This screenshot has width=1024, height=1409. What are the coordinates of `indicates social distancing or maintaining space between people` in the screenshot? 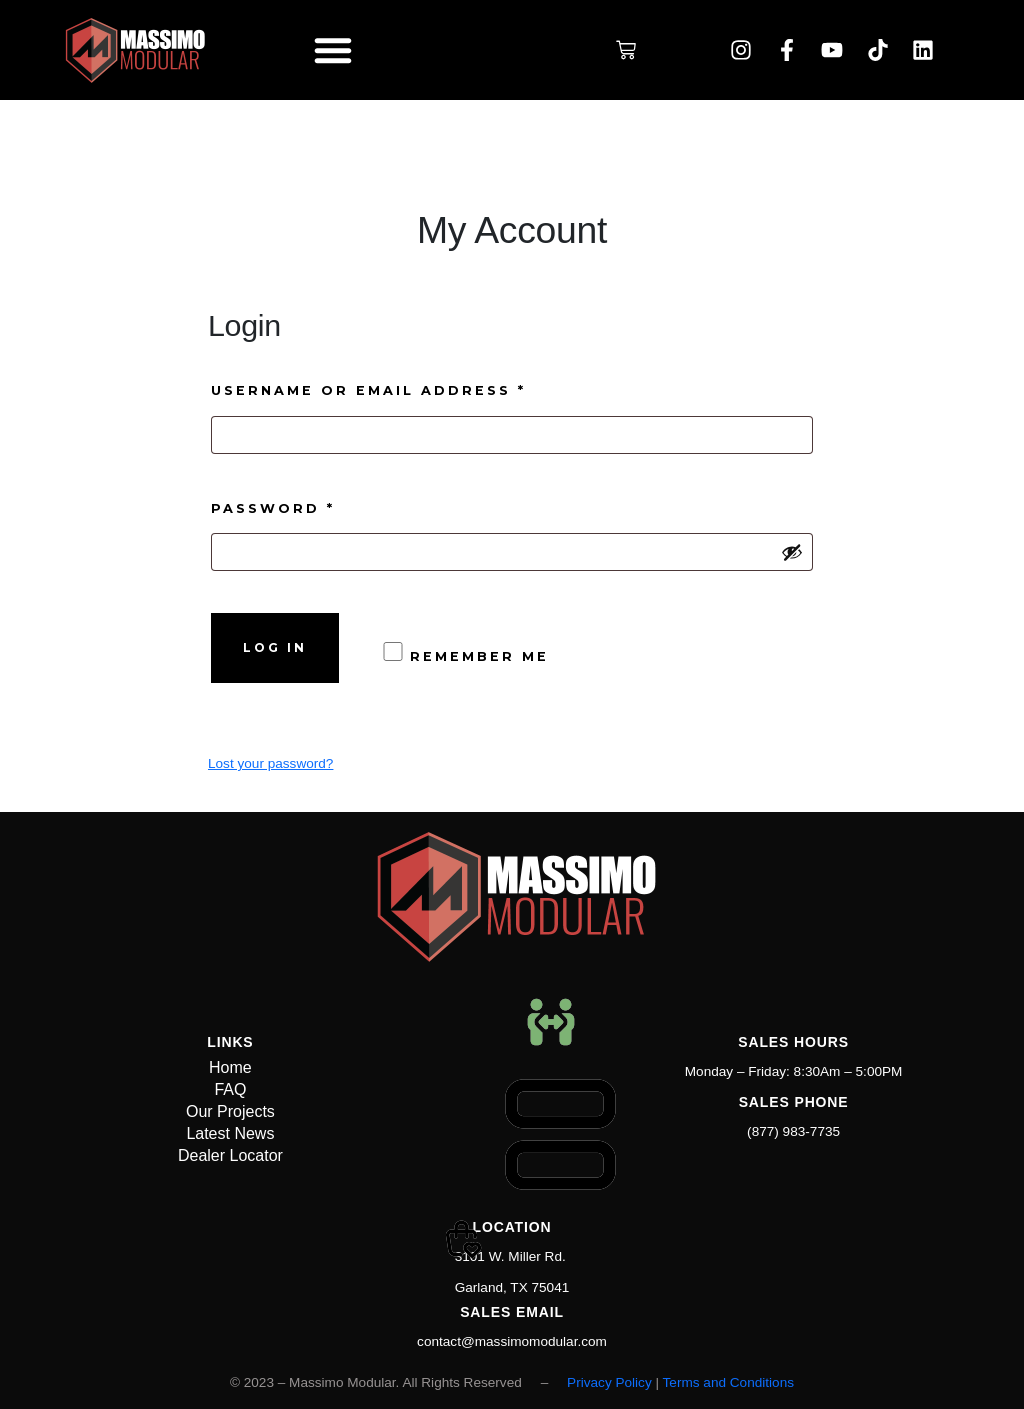 It's located at (551, 1022).